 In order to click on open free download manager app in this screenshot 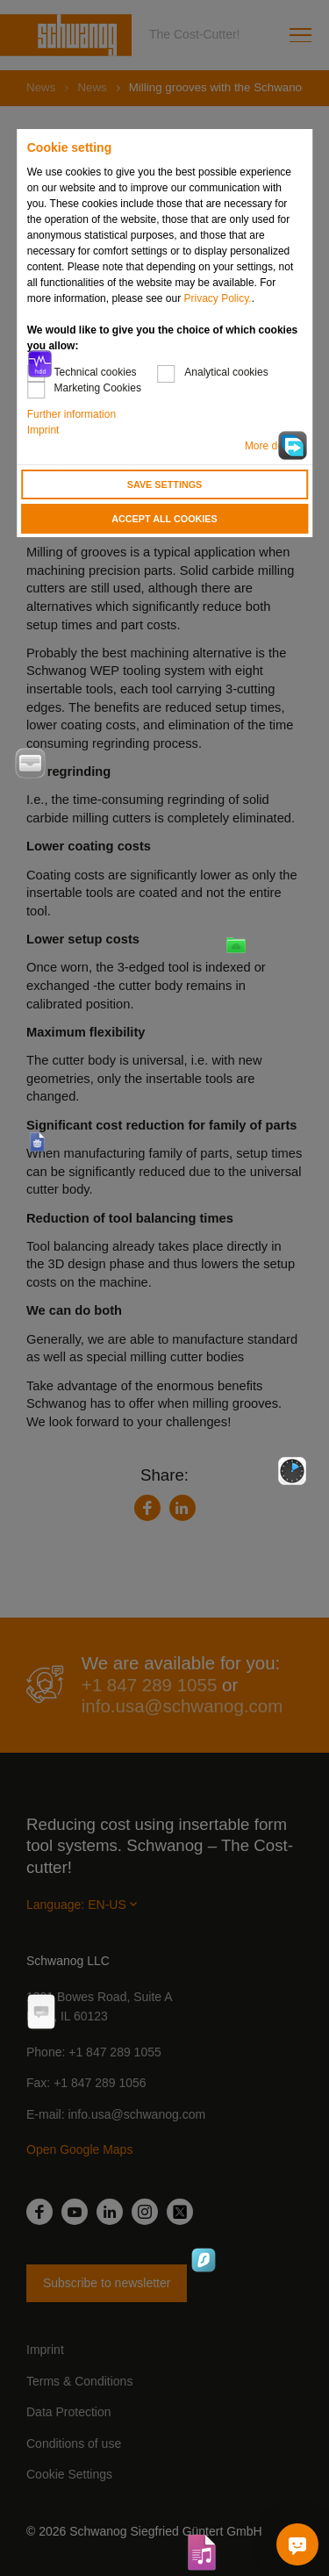, I will do `click(292, 445)`.